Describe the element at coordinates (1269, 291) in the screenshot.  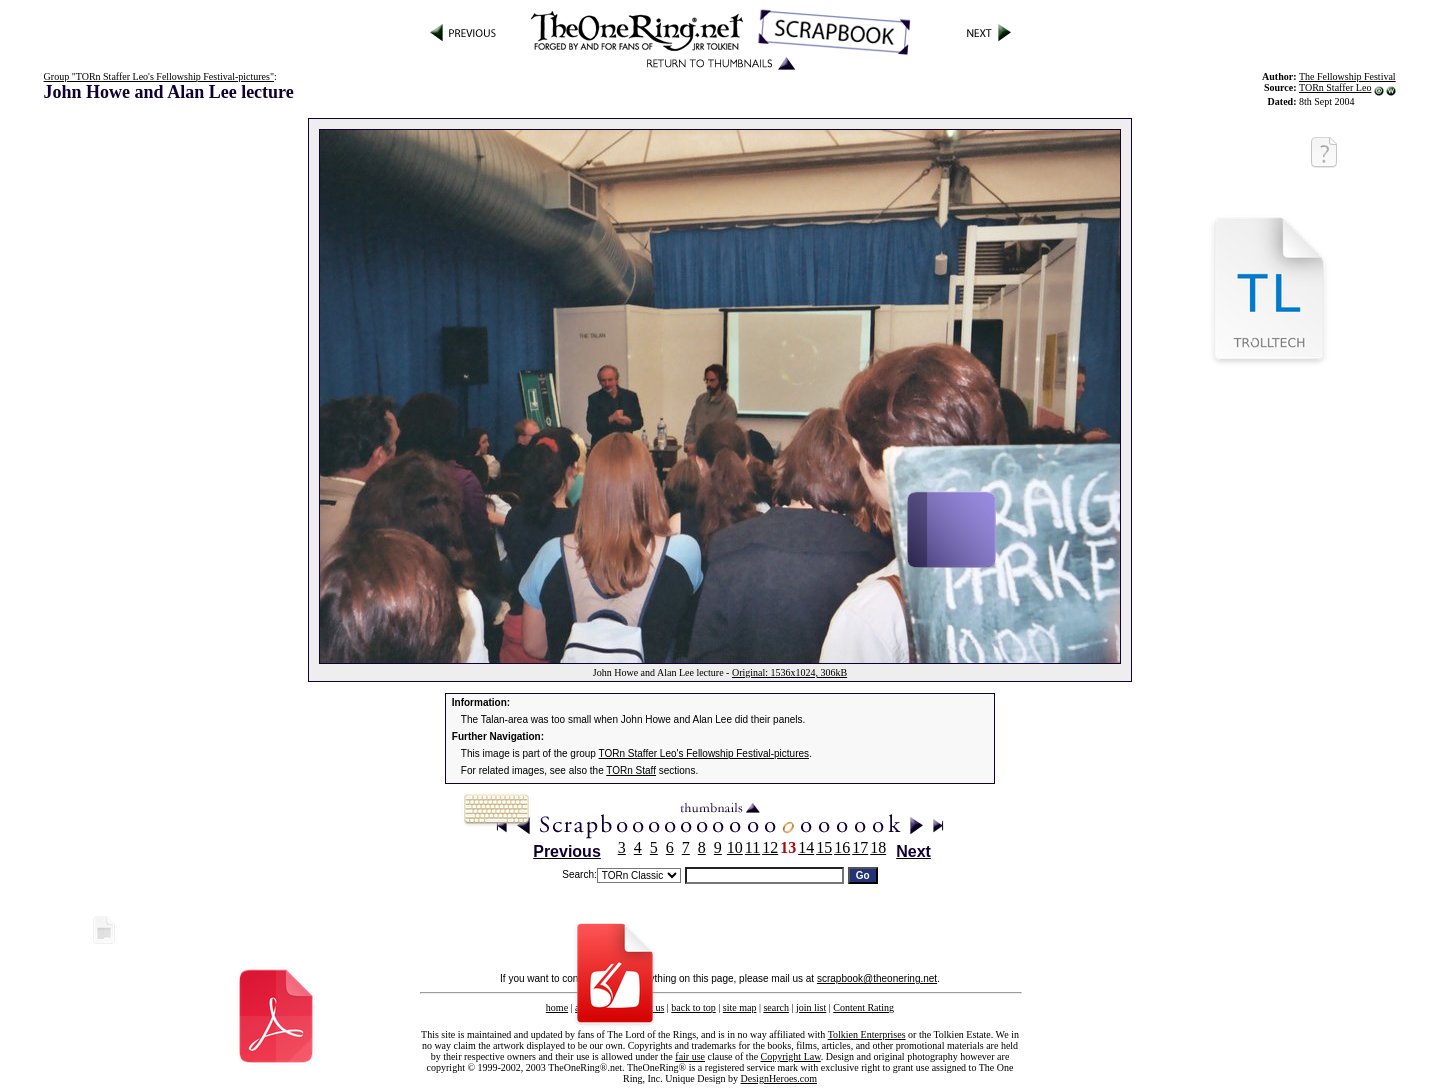
I see `a Qt Linguist translation file` at that location.